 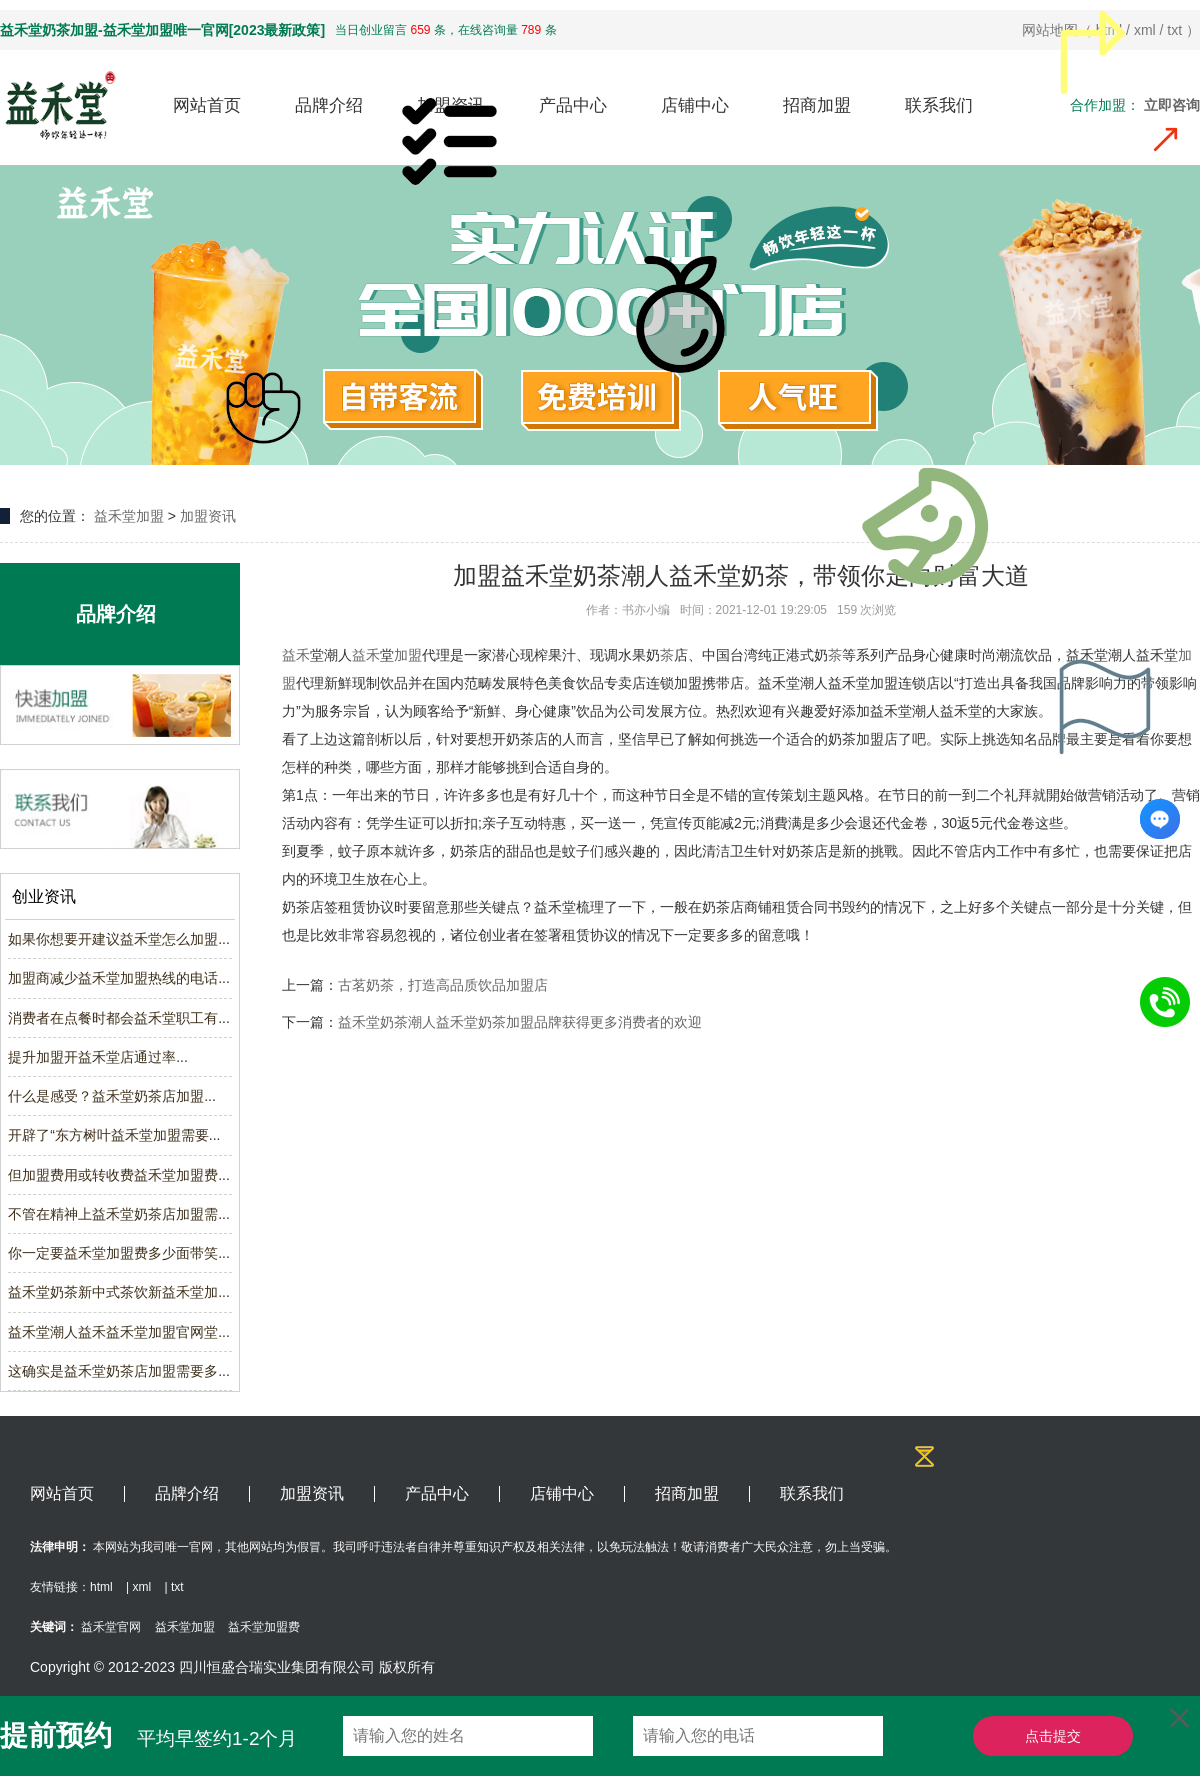 What do you see at coordinates (263, 406) in the screenshot?
I see `indicates solidarity or support action` at bounding box center [263, 406].